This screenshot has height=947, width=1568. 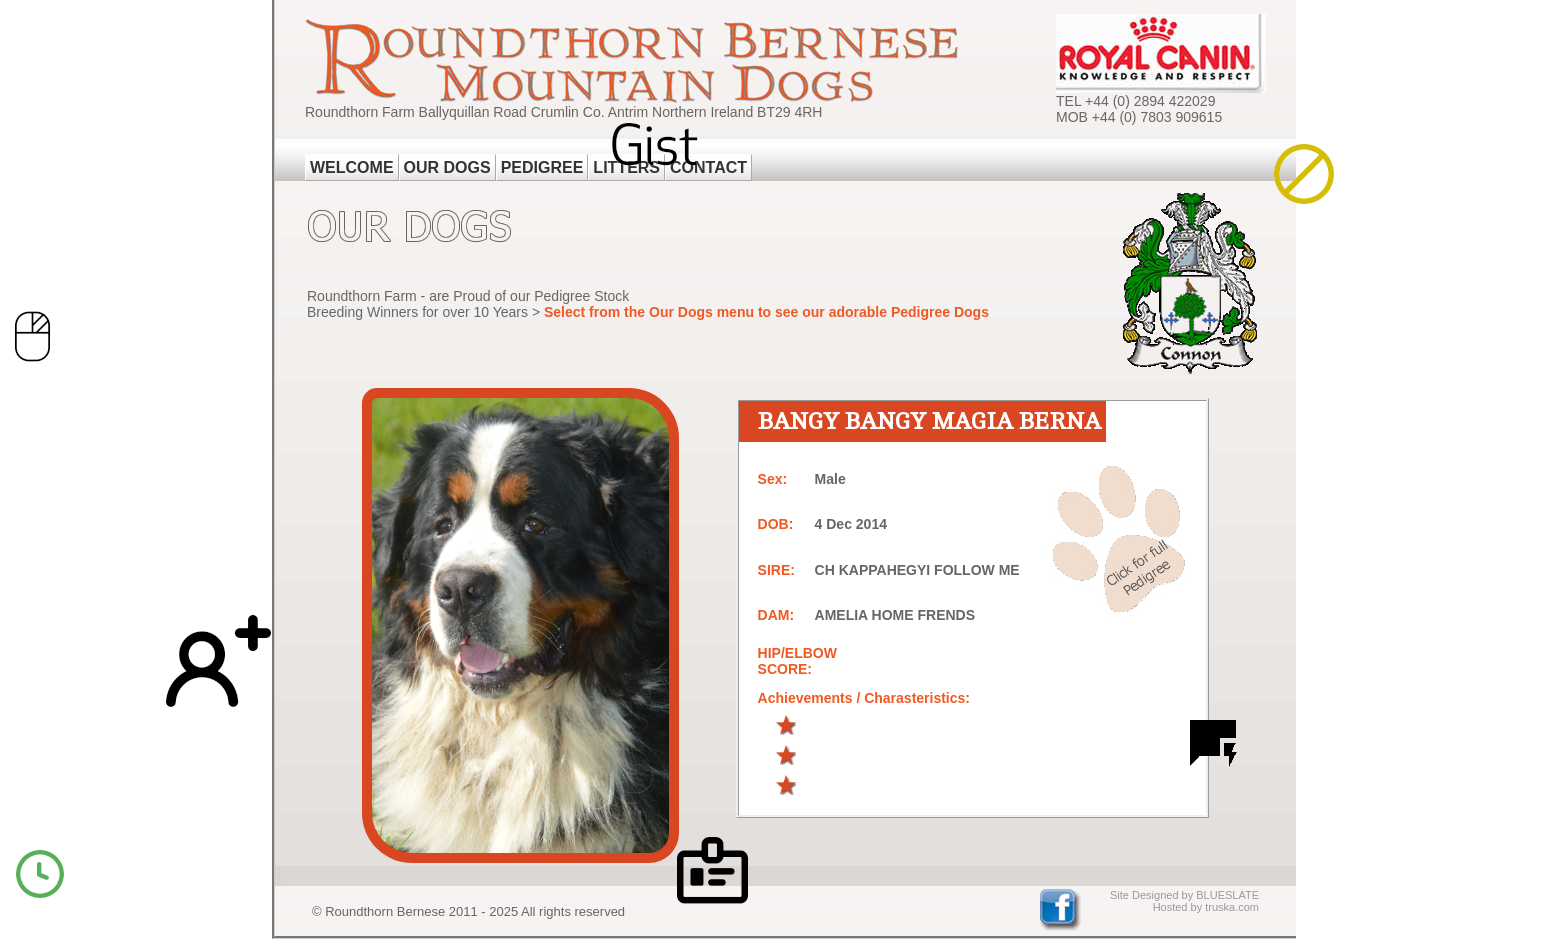 I want to click on send a quick reply to a message, so click(x=1213, y=743).